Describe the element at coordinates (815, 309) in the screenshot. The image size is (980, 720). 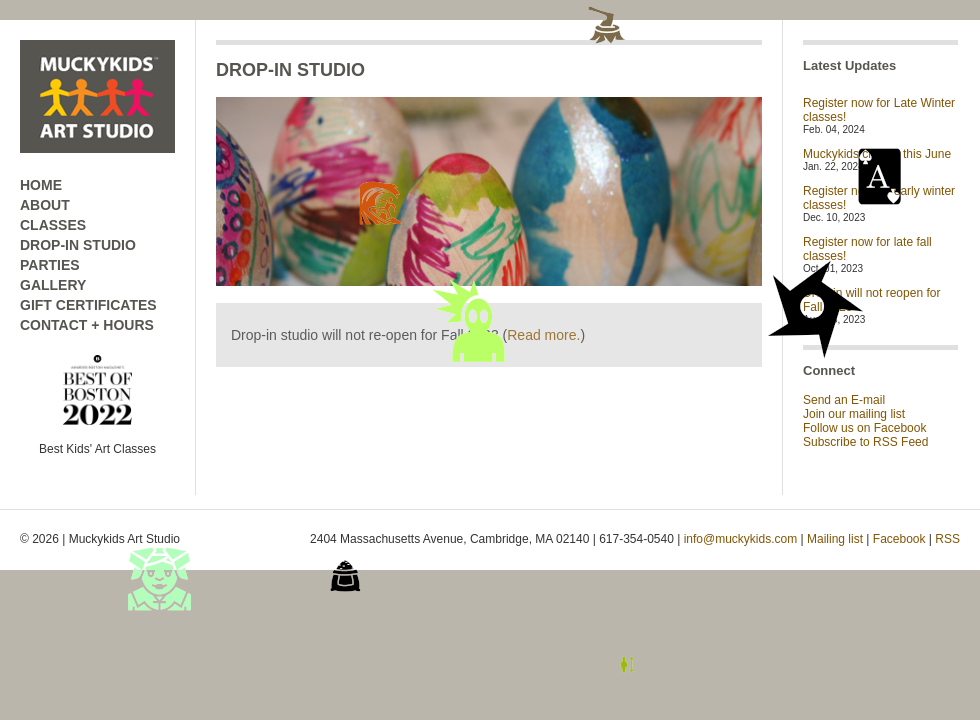
I see `activate spin attack or special ability` at that location.